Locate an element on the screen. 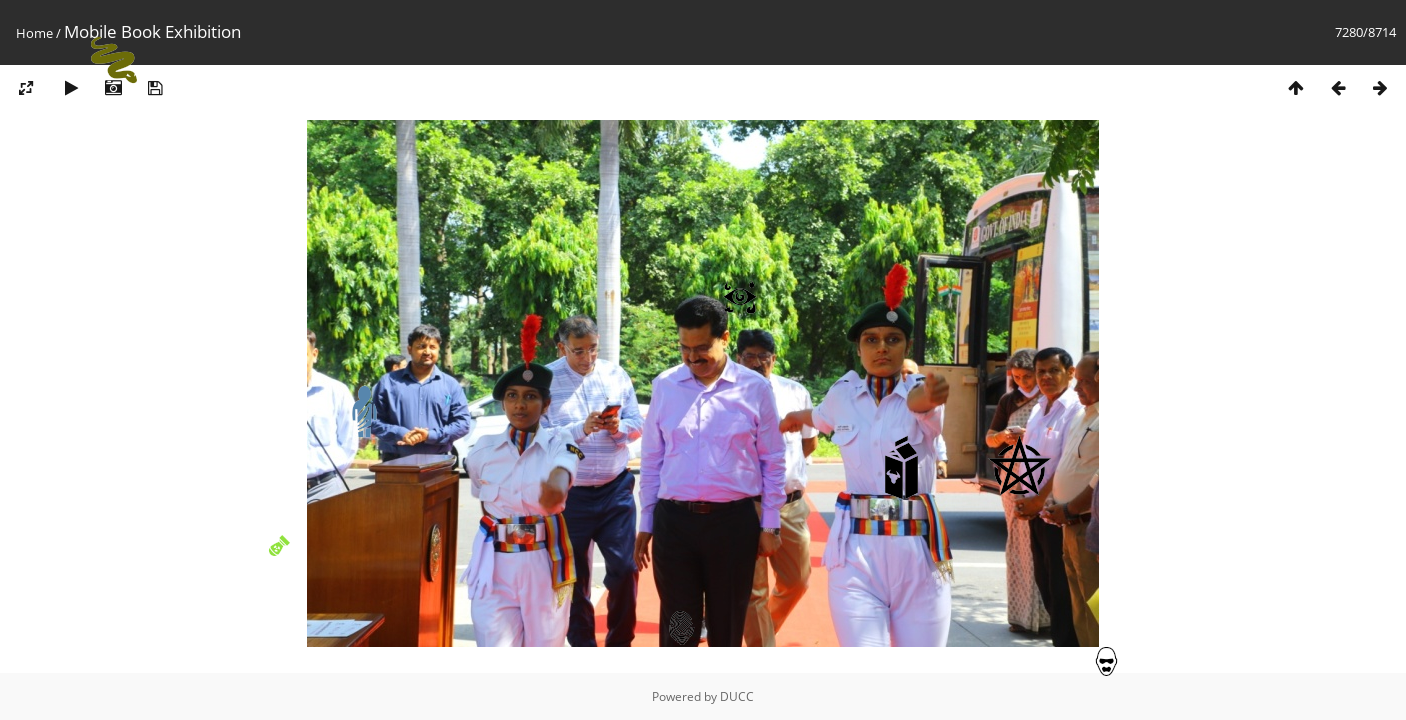  select pentacle symbol for game character or item is located at coordinates (1019, 465).